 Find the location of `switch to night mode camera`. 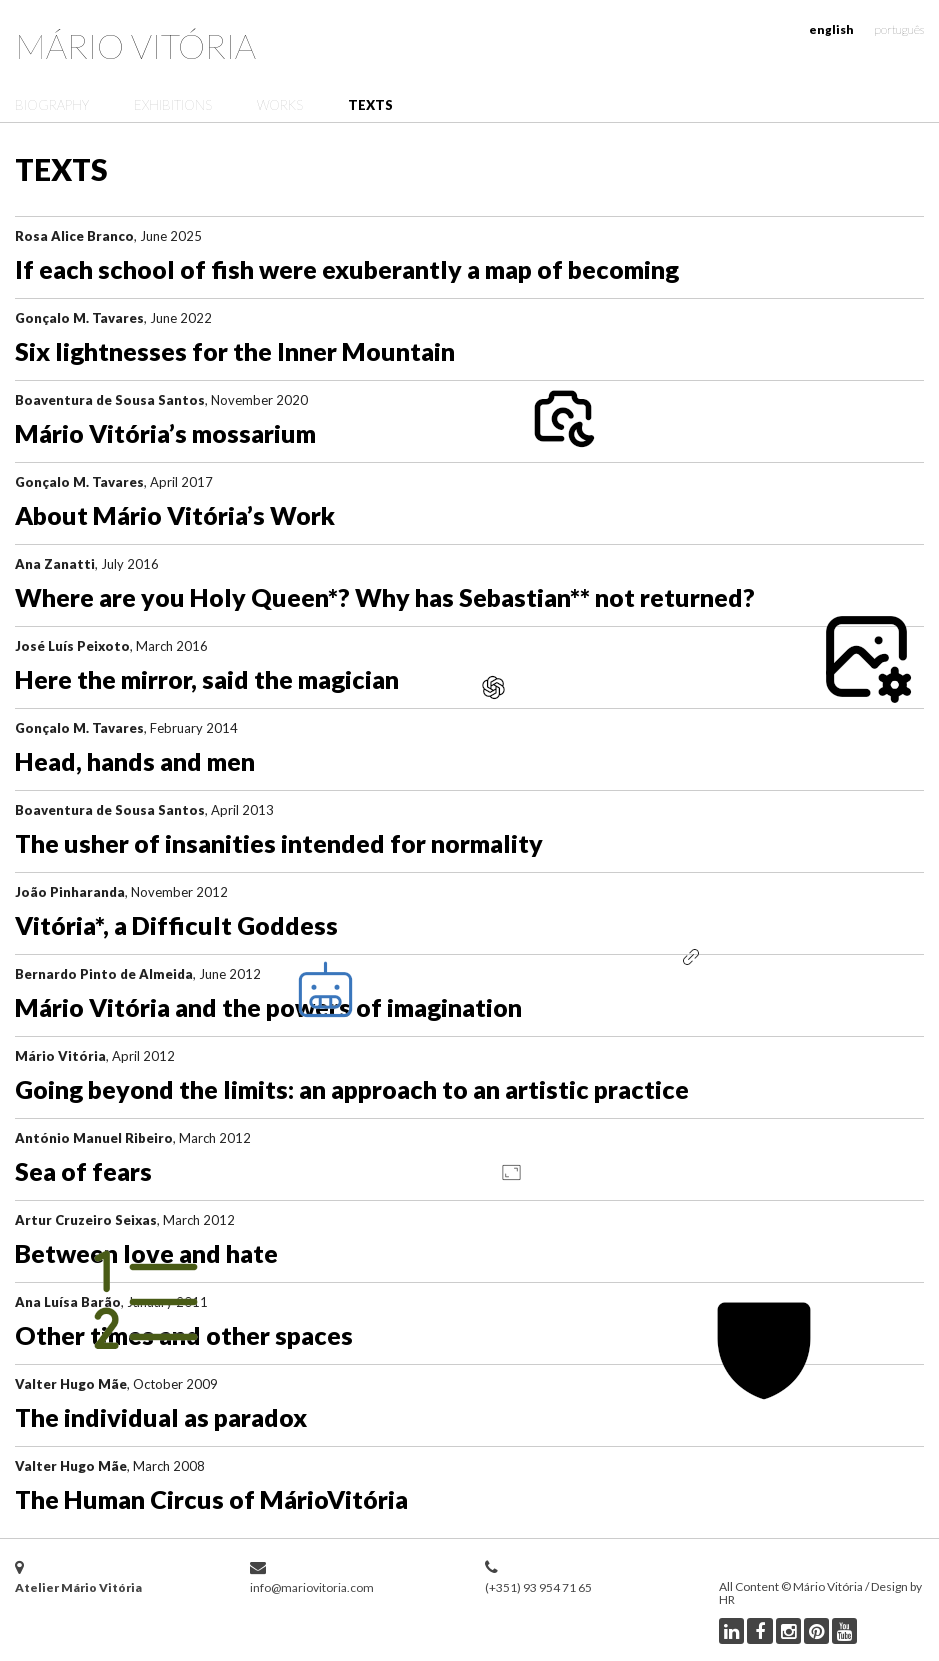

switch to night mode camera is located at coordinates (563, 416).